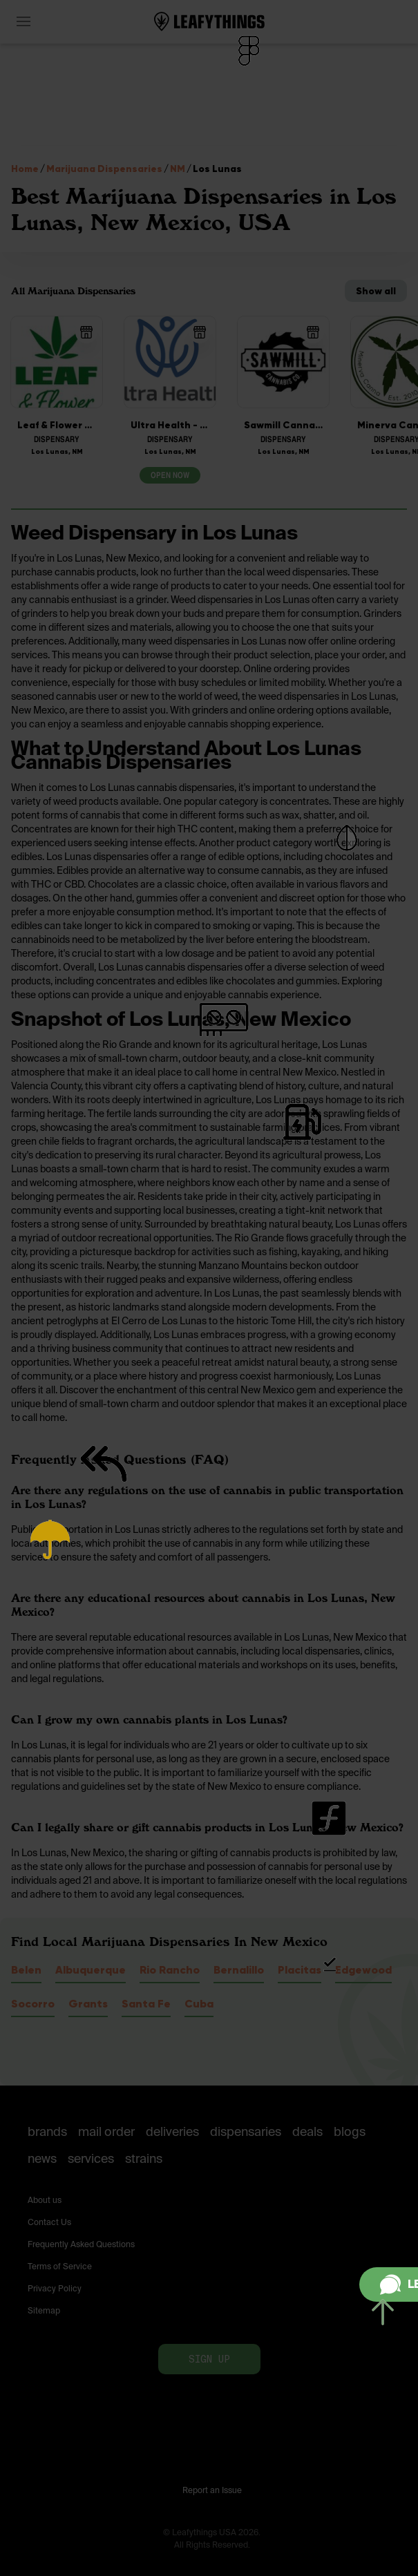  Describe the element at coordinates (248, 50) in the screenshot. I see `open Figma design file` at that location.